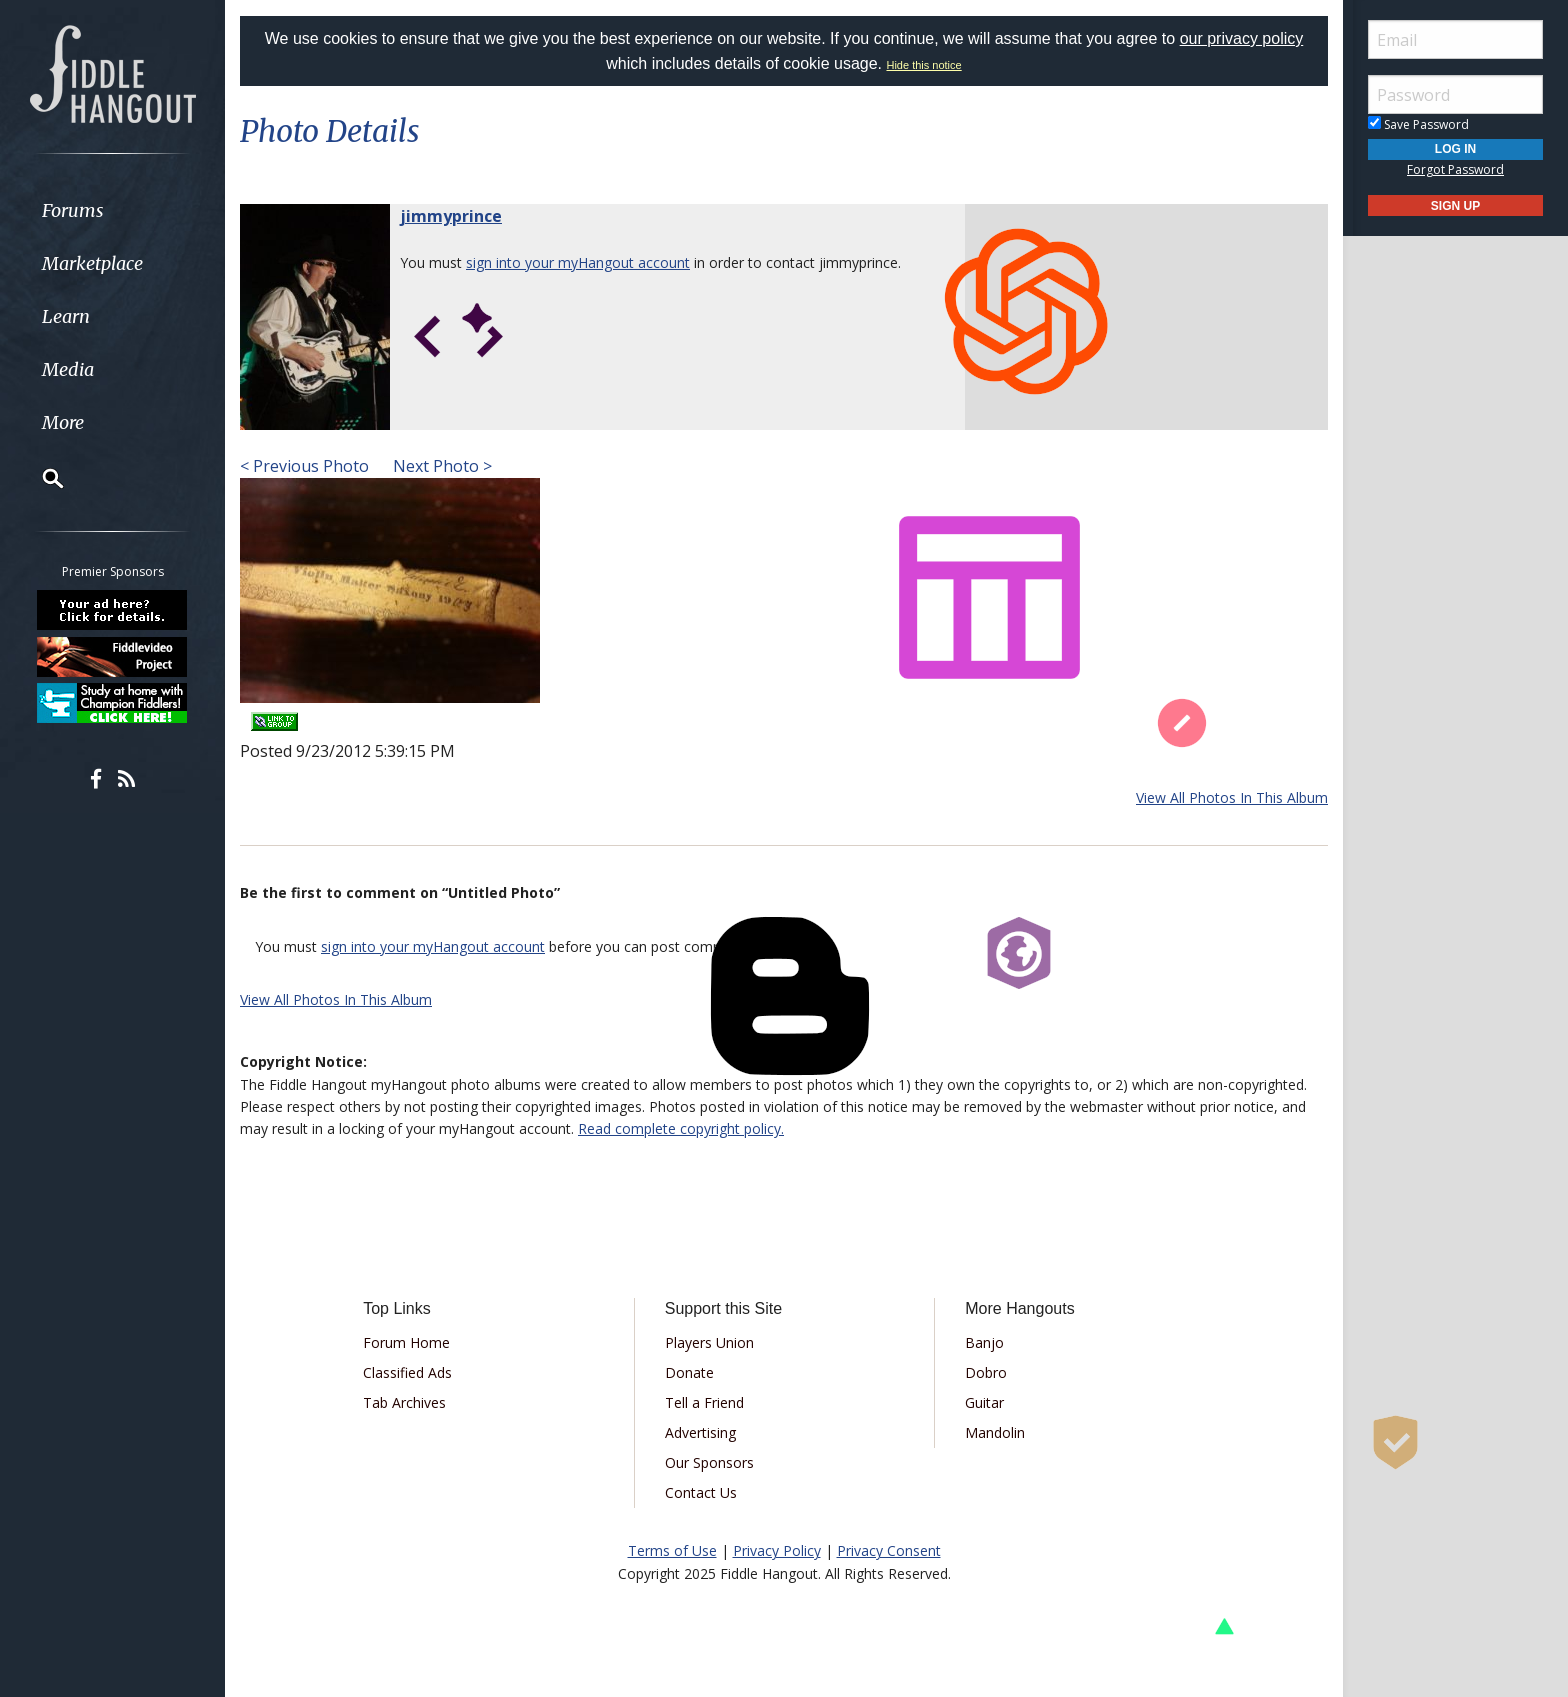 The image size is (1568, 1697). What do you see at coordinates (1395, 1442) in the screenshot?
I see `indicates verified security or protection status` at bounding box center [1395, 1442].